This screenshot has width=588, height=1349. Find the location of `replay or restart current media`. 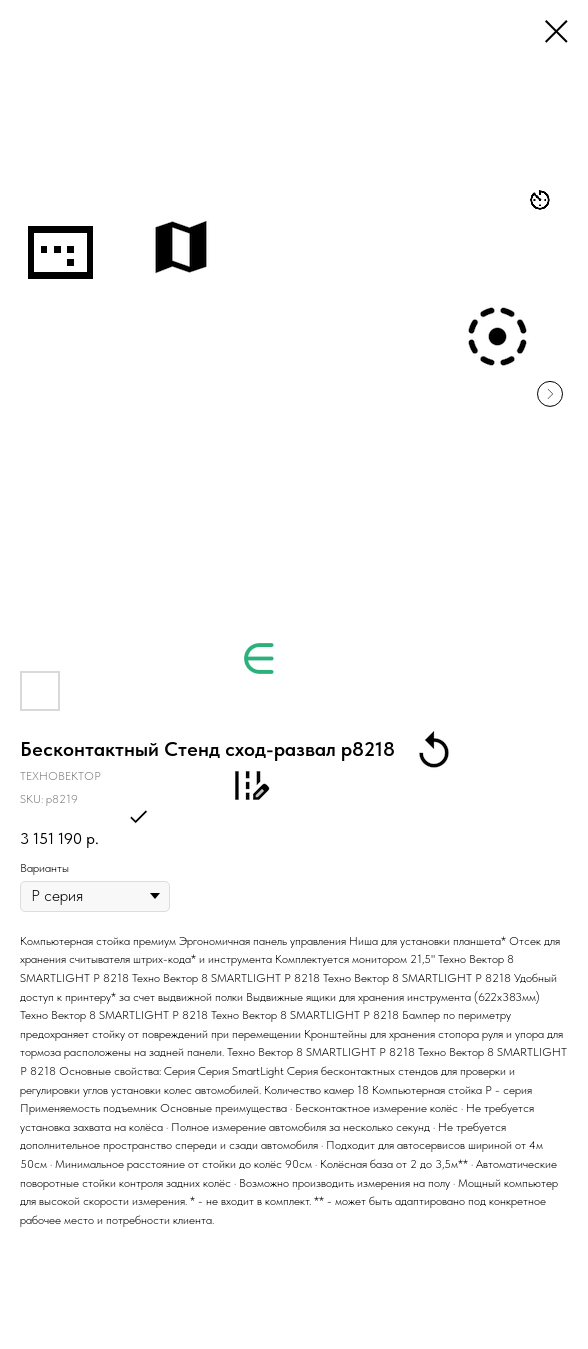

replay or restart current media is located at coordinates (434, 751).